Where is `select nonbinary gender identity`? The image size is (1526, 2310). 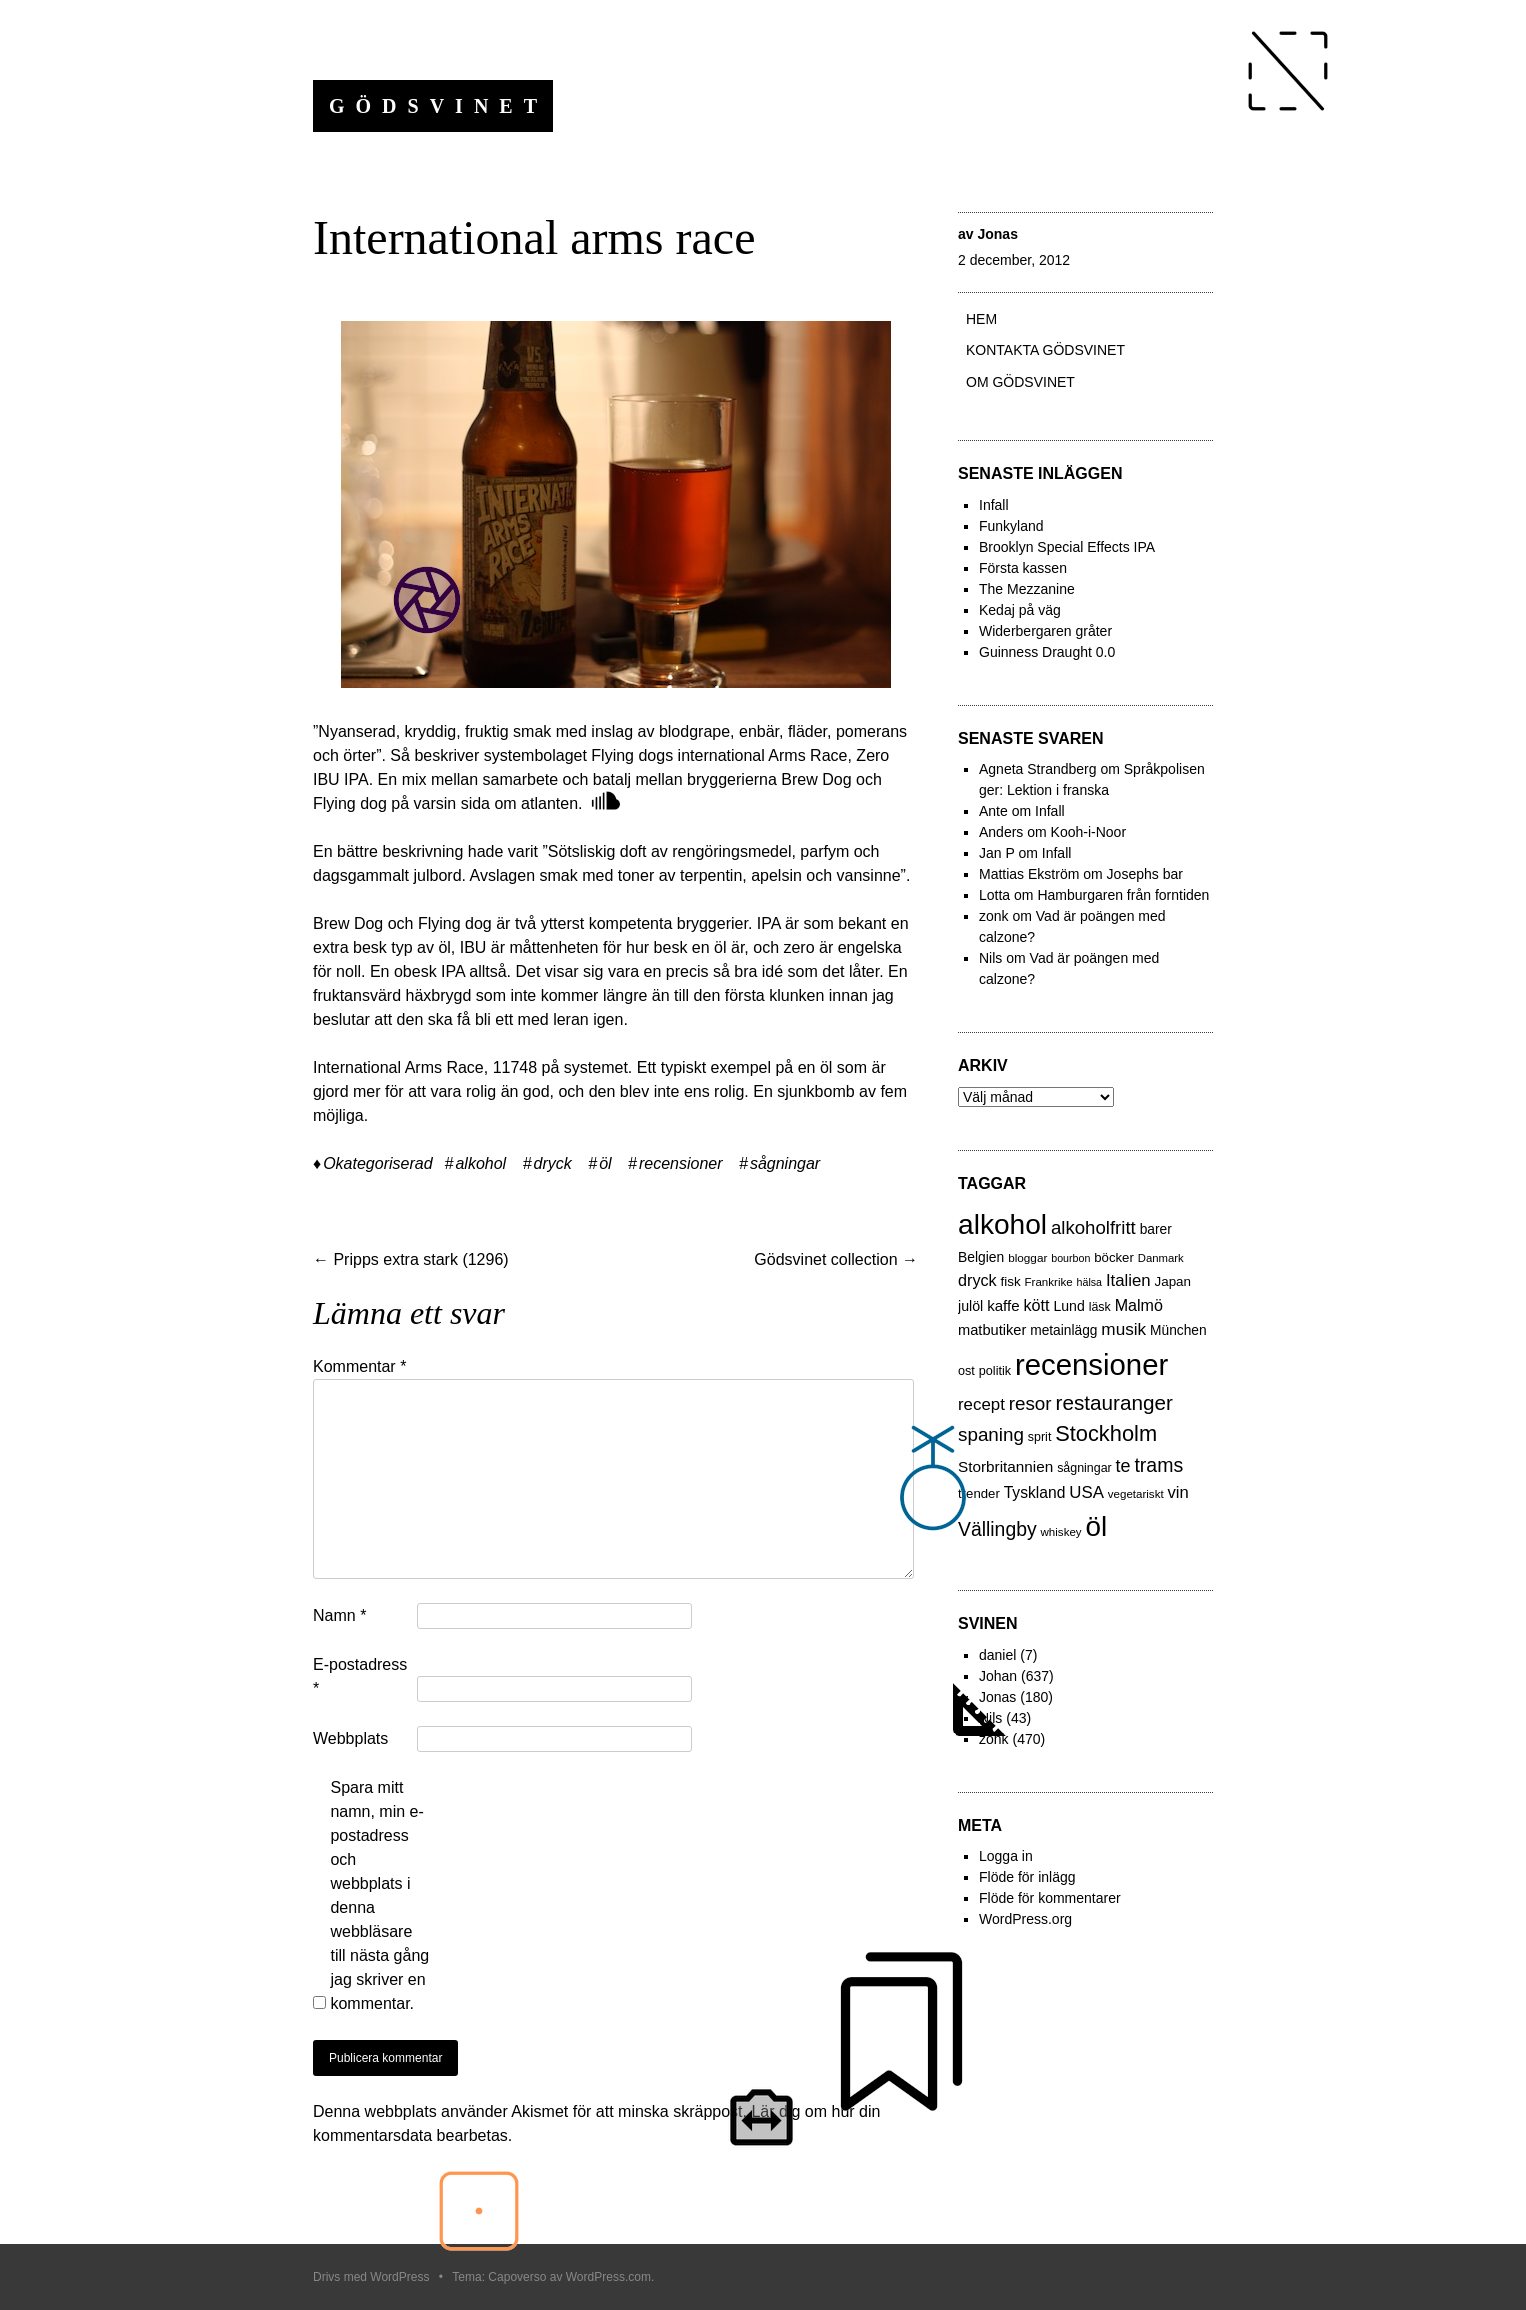 select nonbinary gender identity is located at coordinates (933, 1478).